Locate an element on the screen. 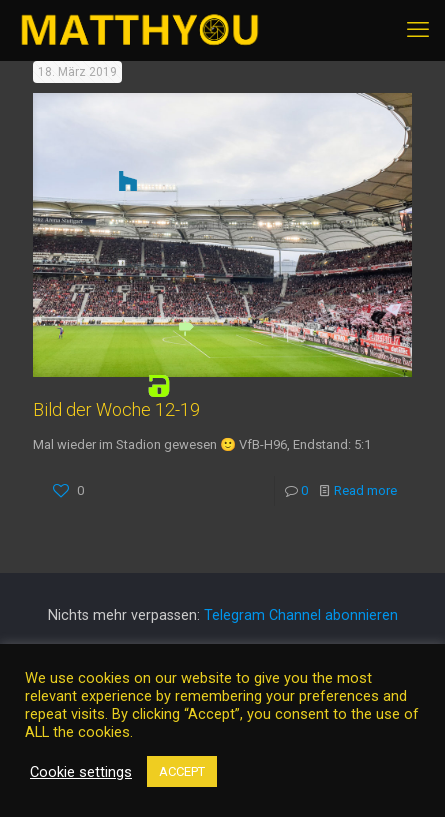 Image resolution: width=445 pixels, height=817 pixels. open MetaGer search engine is located at coordinates (159, 386).